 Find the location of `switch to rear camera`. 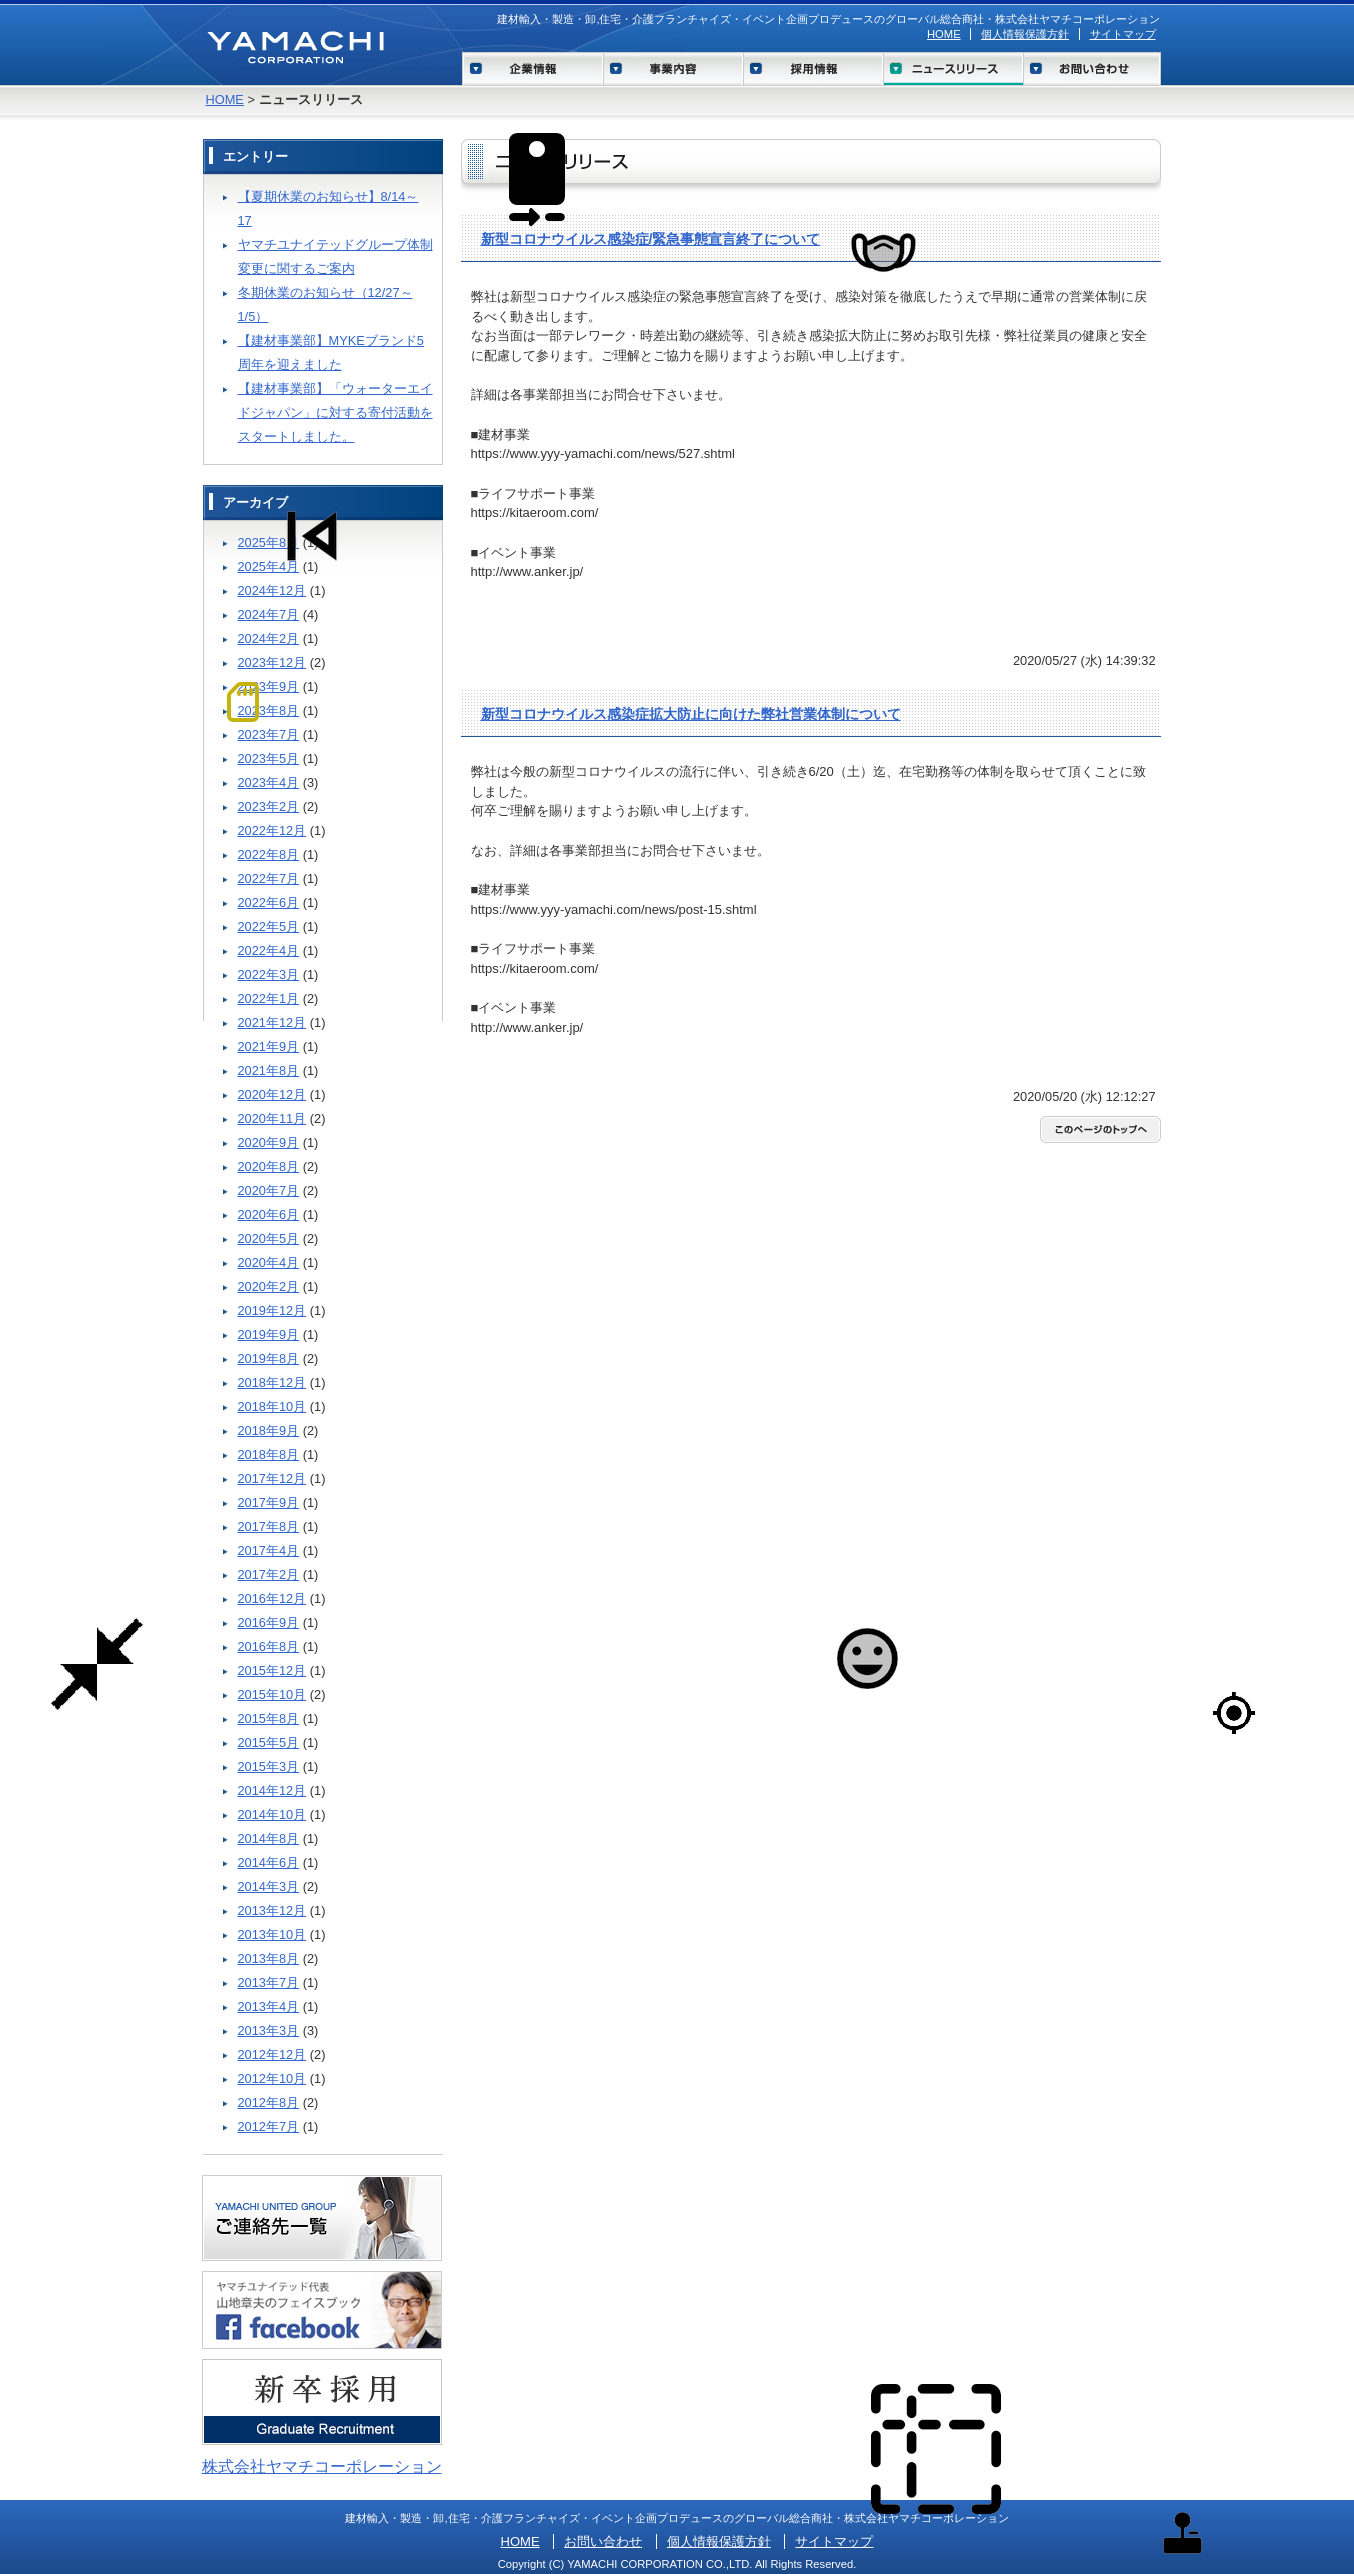

switch to rear camera is located at coordinates (537, 181).